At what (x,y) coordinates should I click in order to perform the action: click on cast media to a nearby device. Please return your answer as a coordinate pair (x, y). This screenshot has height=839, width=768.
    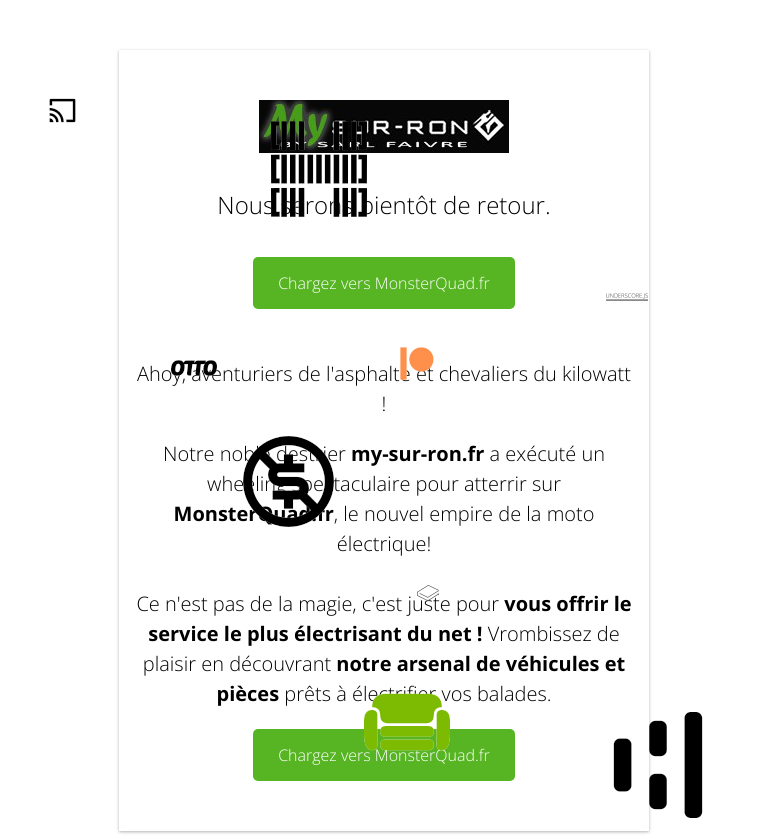
    Looking at the image, I should click on (62, 110).